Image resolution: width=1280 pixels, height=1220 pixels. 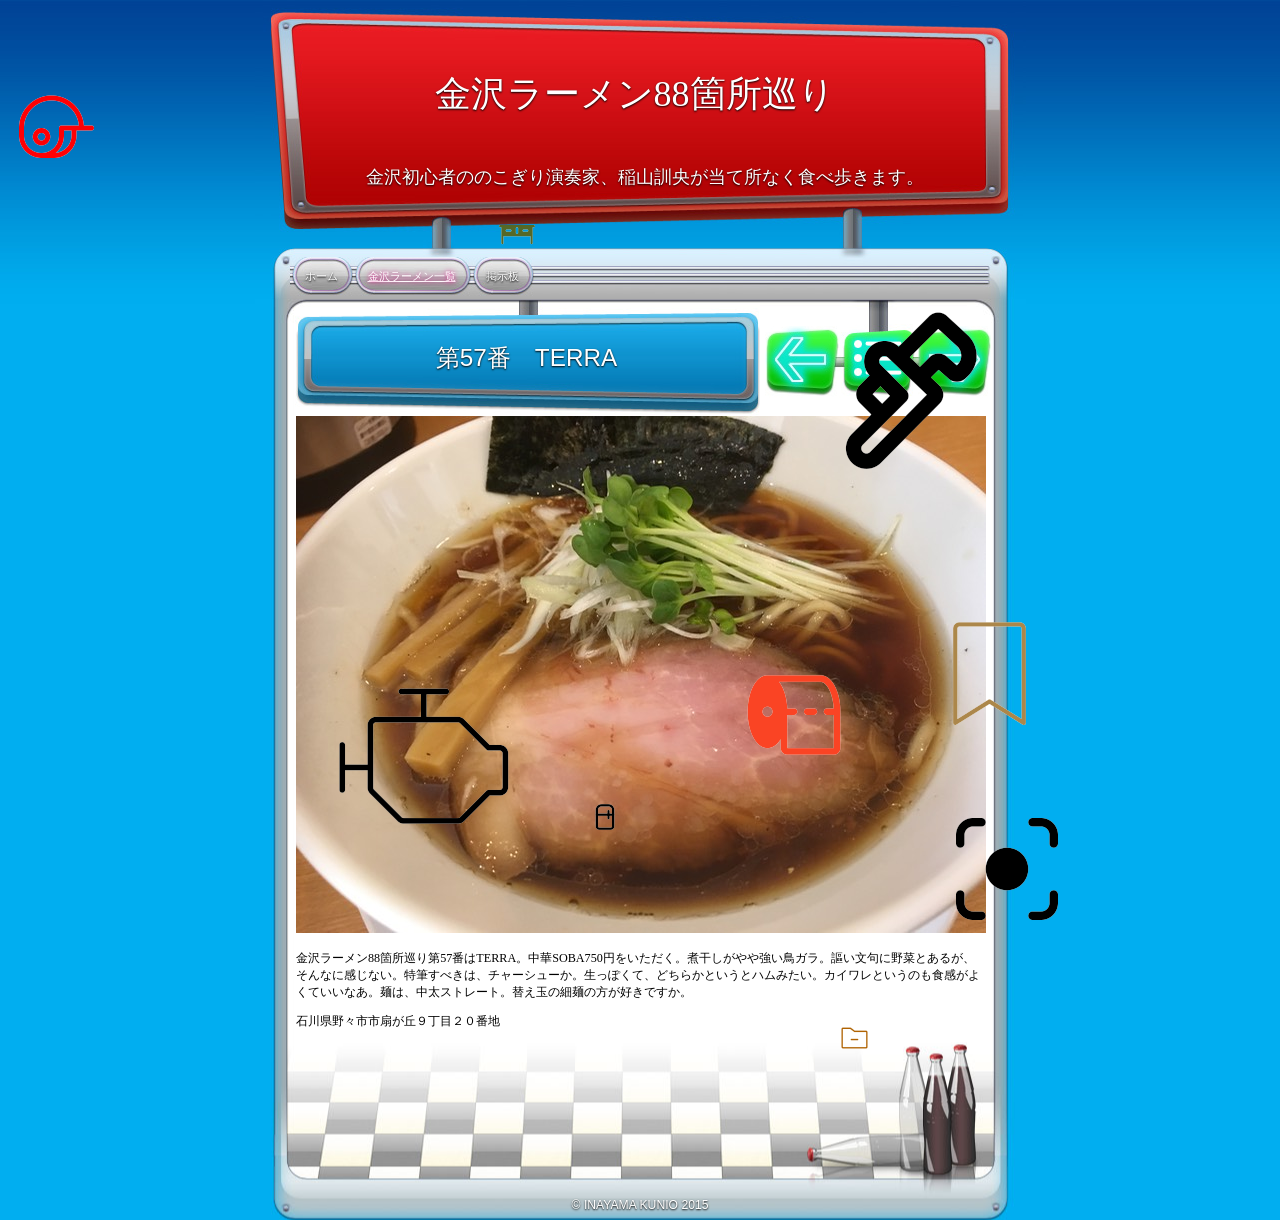 I want to click on remove a folder, so click(x=854, y=1037).